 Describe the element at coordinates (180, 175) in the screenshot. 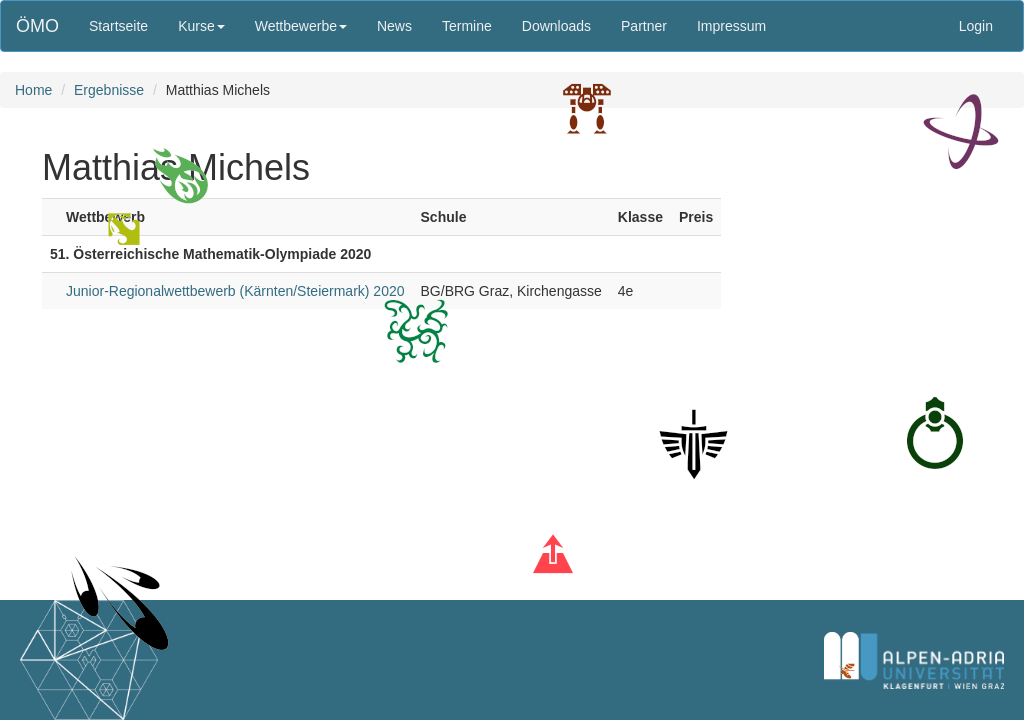

I see `indicates a hot streak or trending content` at that location.